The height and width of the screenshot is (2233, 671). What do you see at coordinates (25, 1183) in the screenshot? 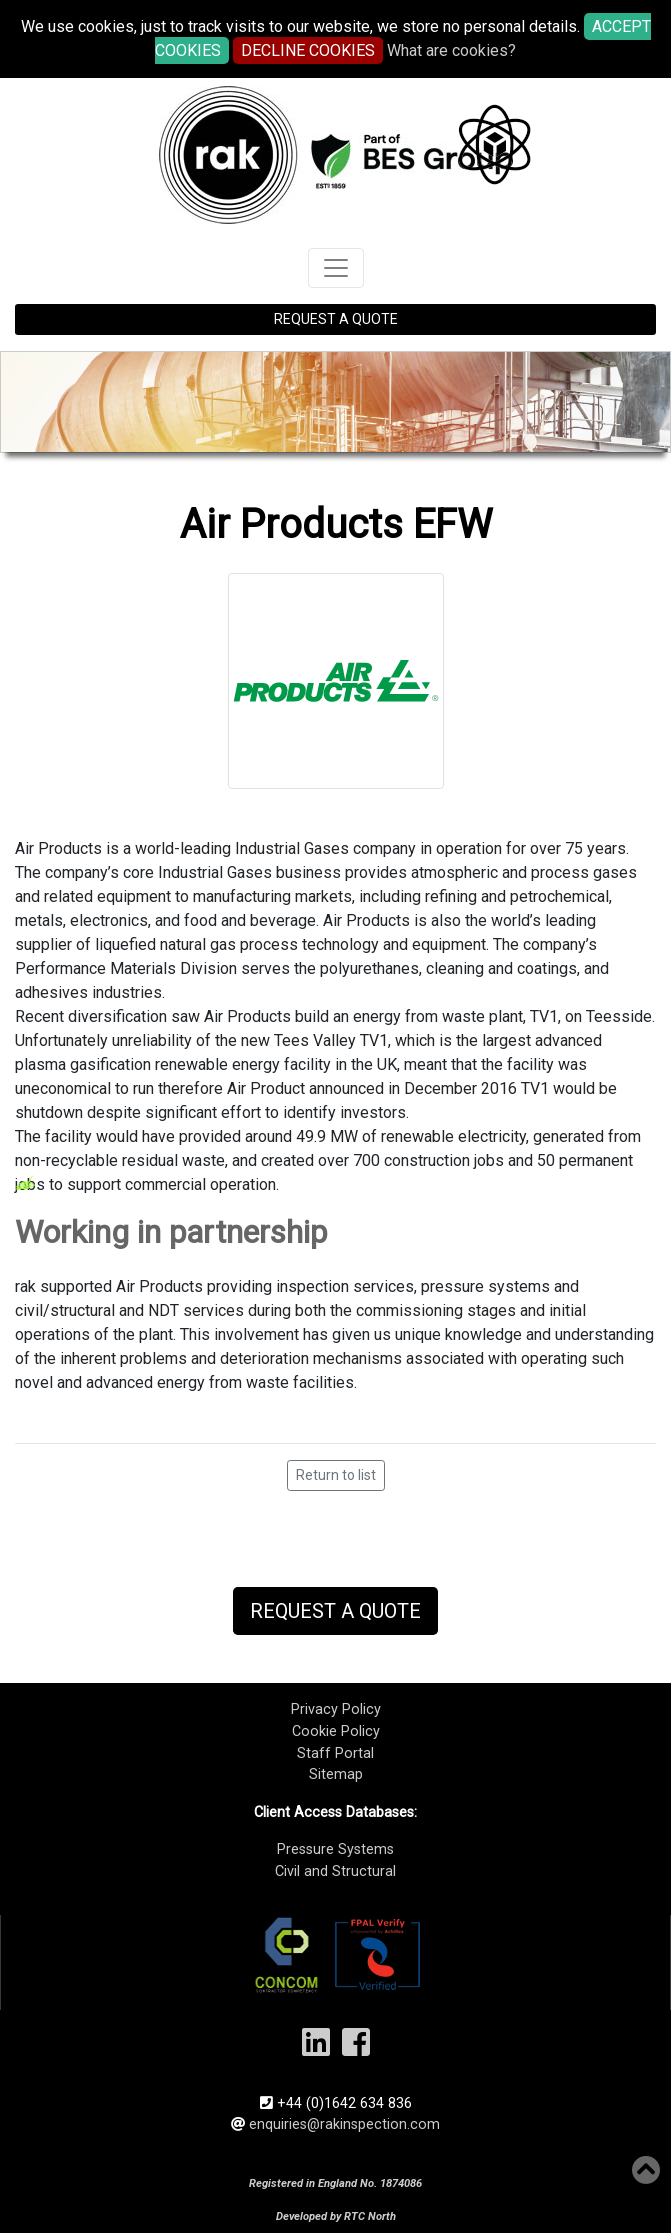
I see `browse charcuterie or appetizer menu options` at bounding box center [25, 1183].